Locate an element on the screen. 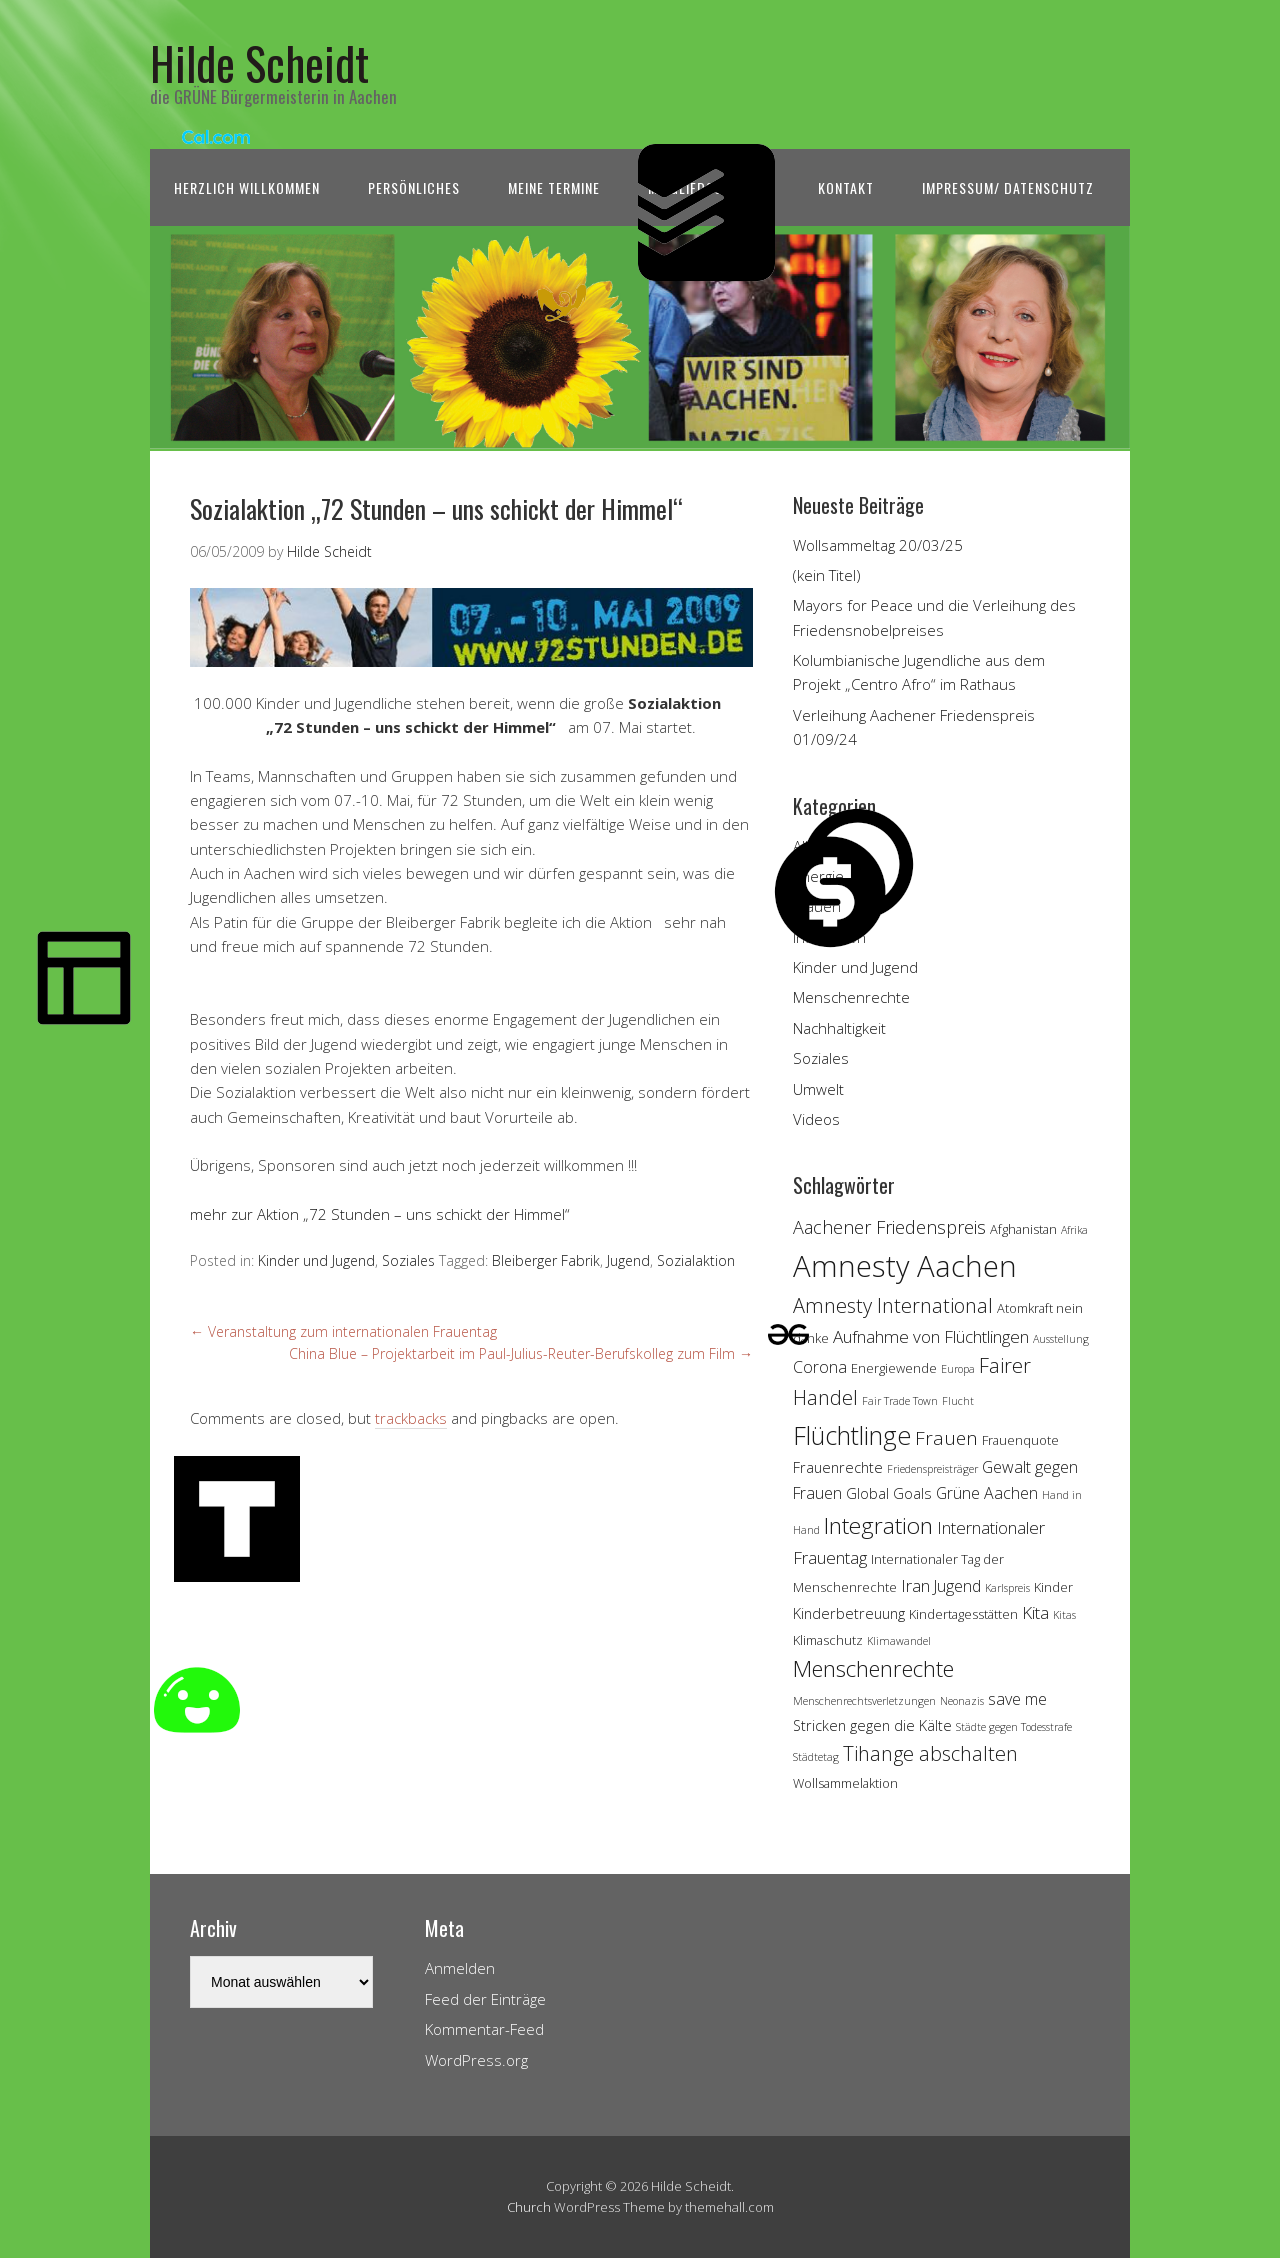  open Todoist app is located at coordinates (706, 212).